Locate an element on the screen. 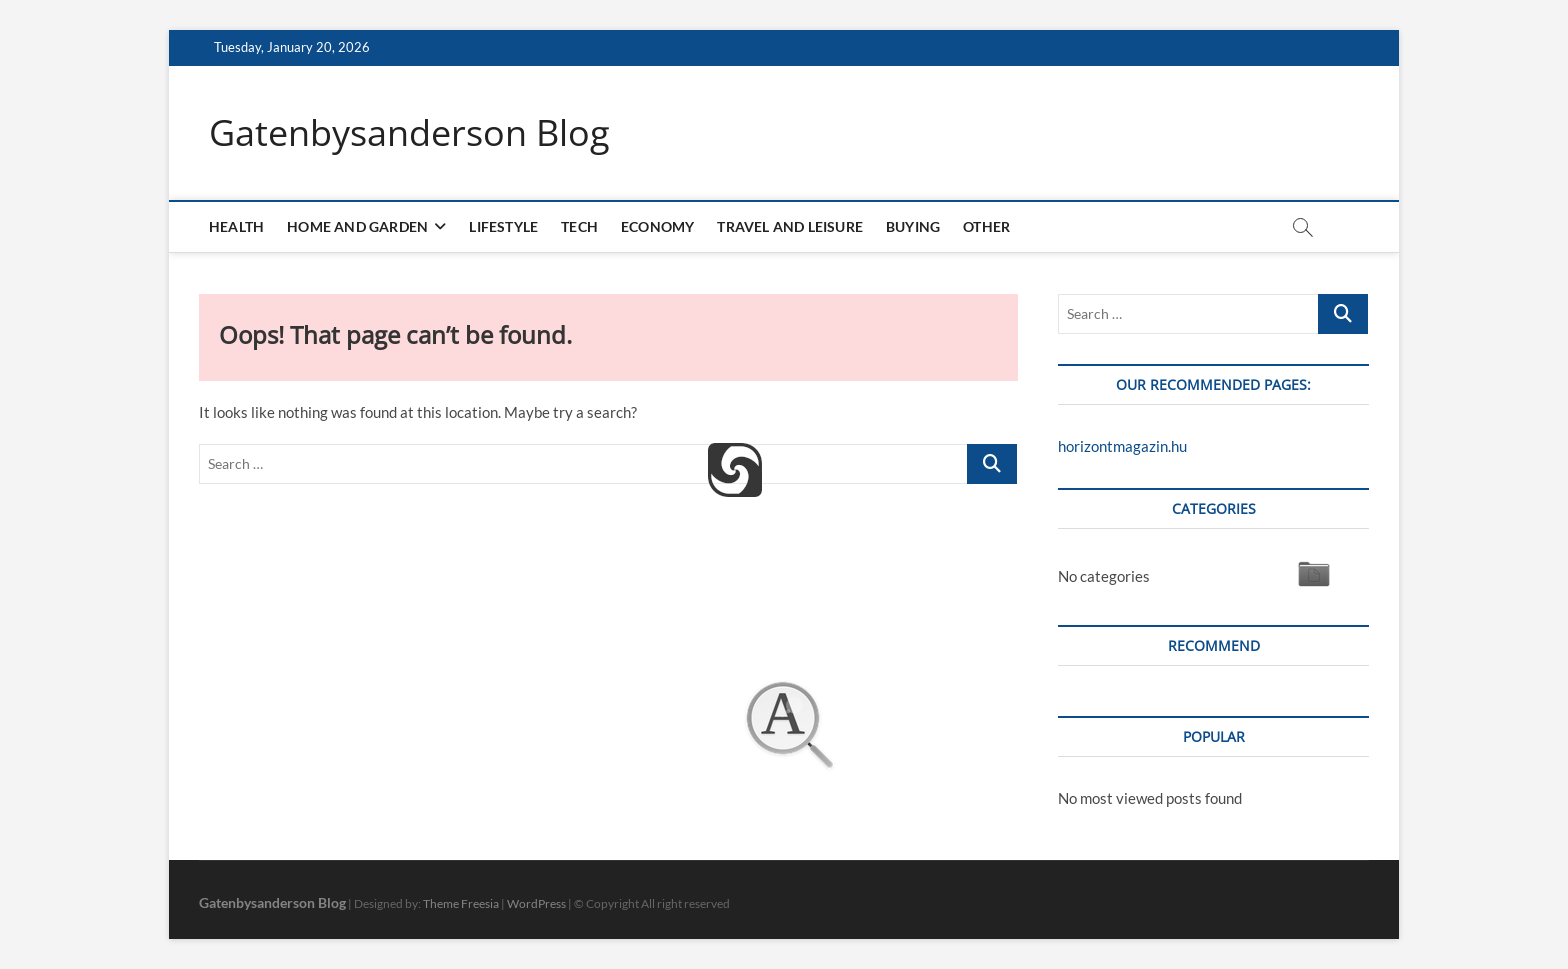 The image size is (1568, 969). open your documents folder is located at coordinates (1314, 574).